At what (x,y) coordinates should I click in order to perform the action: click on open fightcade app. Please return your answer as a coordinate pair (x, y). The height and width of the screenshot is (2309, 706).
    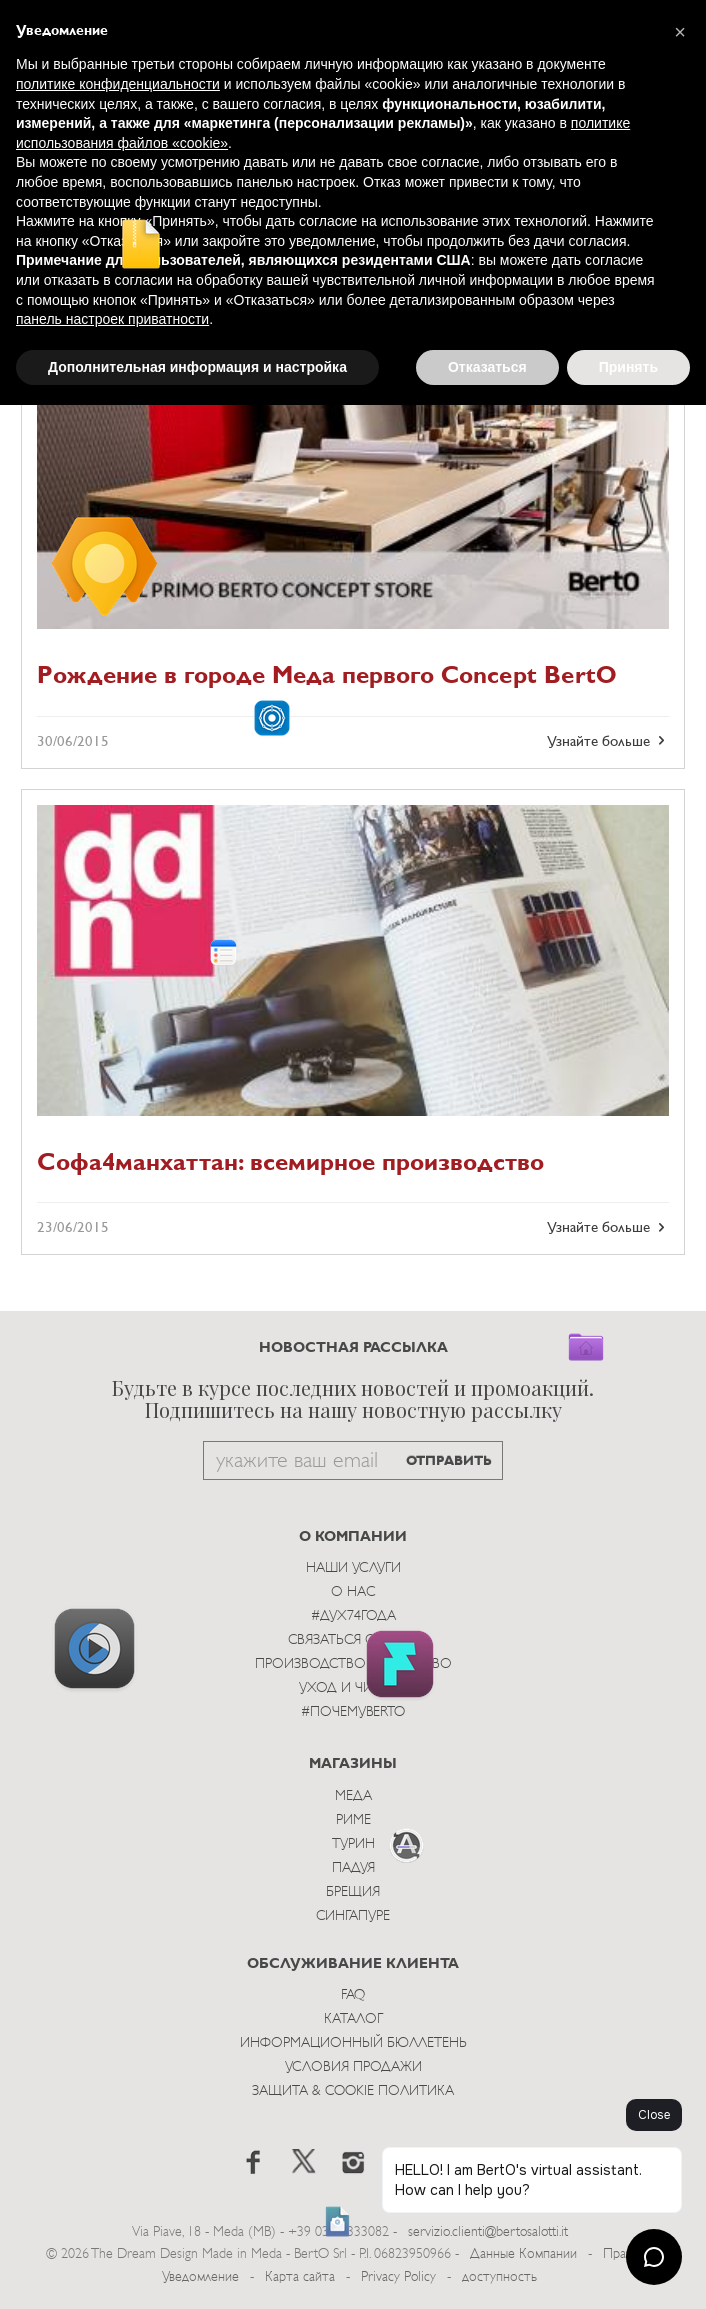
    Looking at the image, I should click on (400, 1664).